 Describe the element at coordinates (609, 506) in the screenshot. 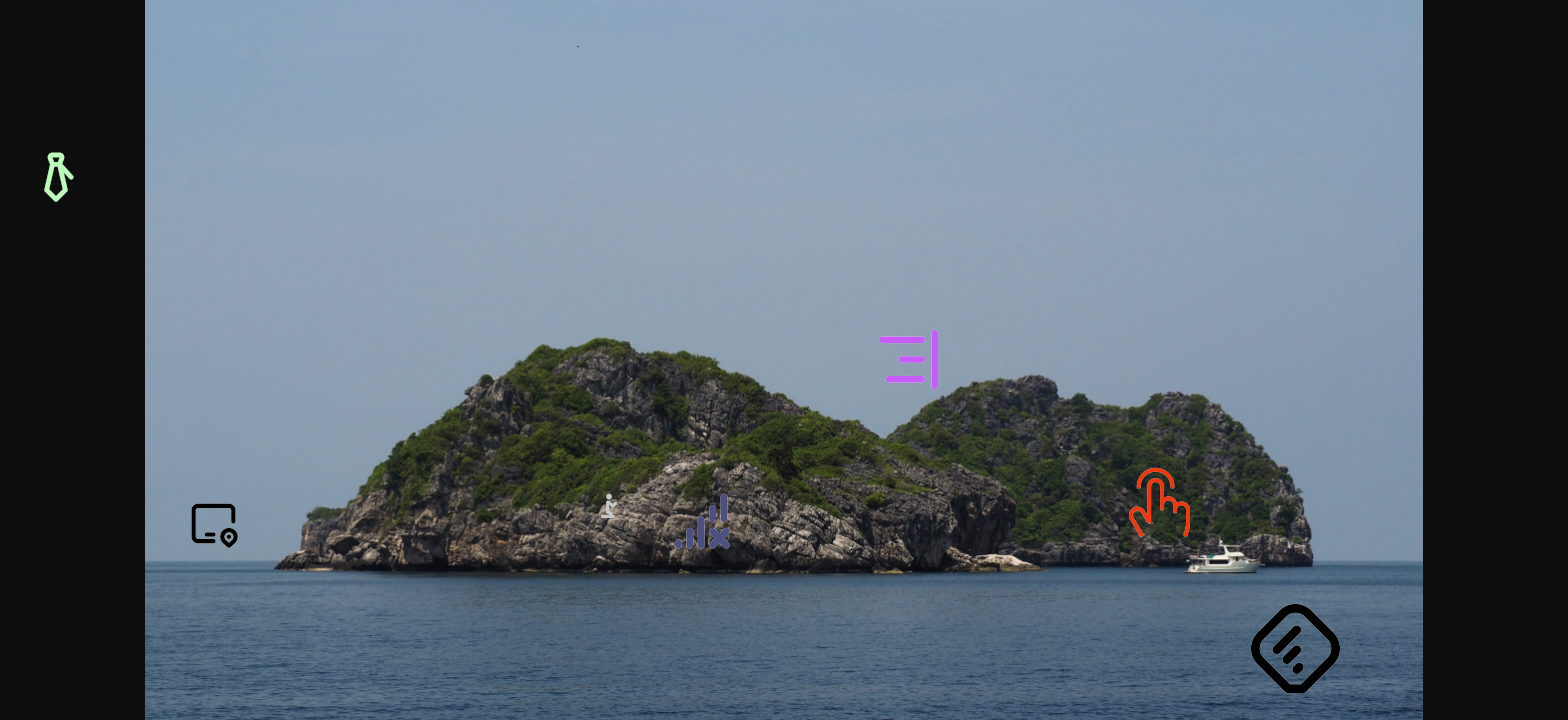

I see `access prayer or meditation features` at that location.